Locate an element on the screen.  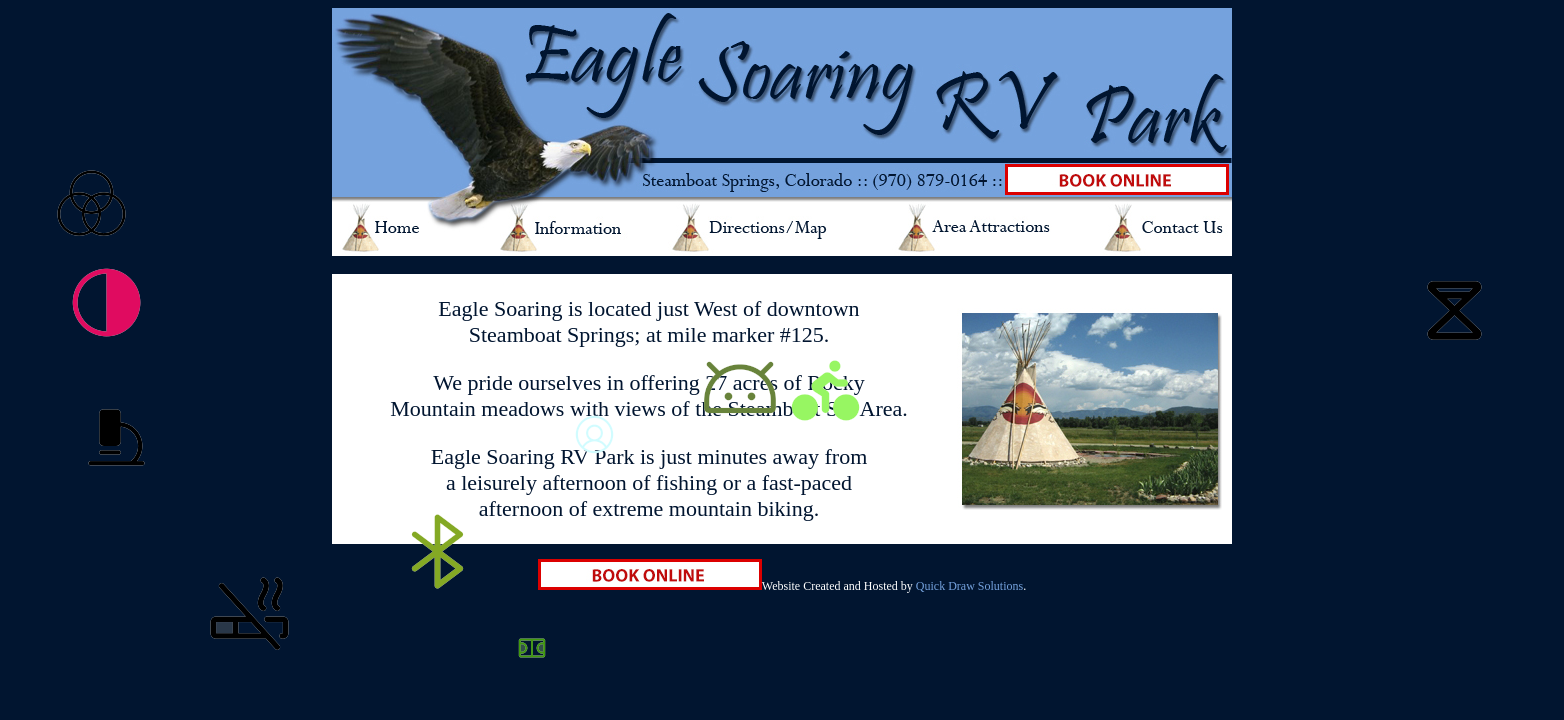
android operating system indicator is located at coordinates (740, 390).